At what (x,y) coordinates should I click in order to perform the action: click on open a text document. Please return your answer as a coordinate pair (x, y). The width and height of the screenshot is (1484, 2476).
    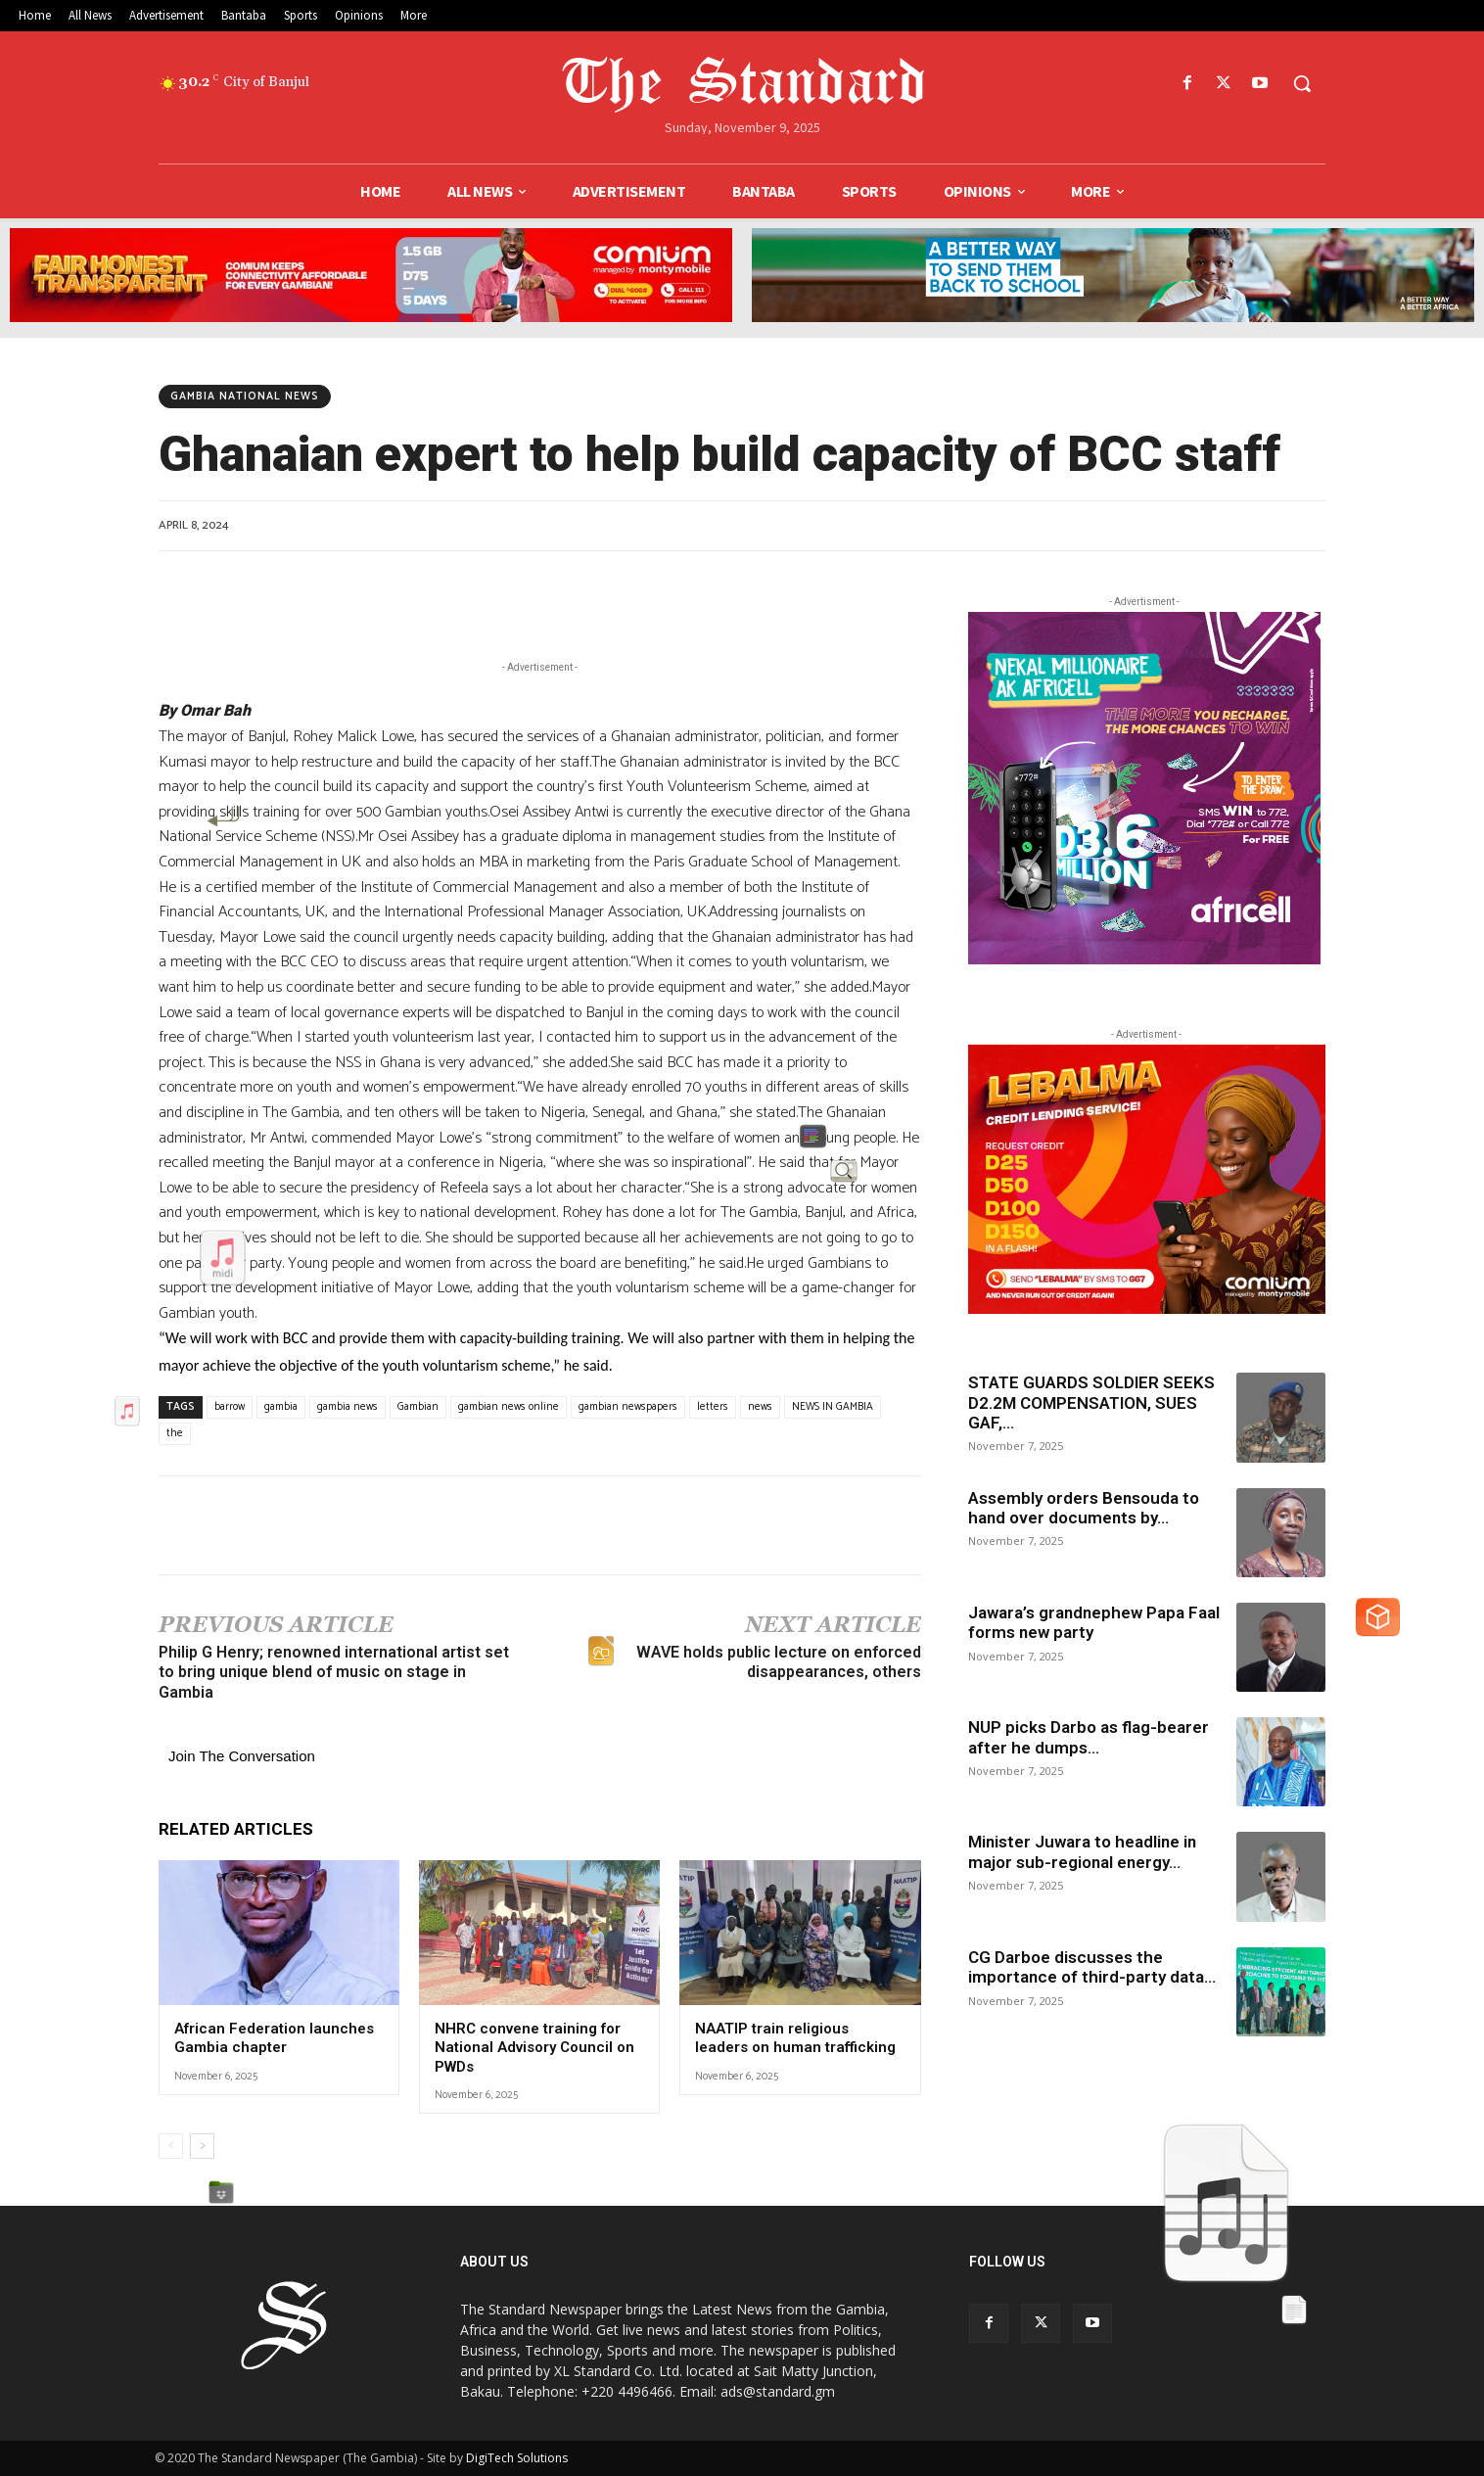
    Looking at the image, I should click on (1294, 2310).